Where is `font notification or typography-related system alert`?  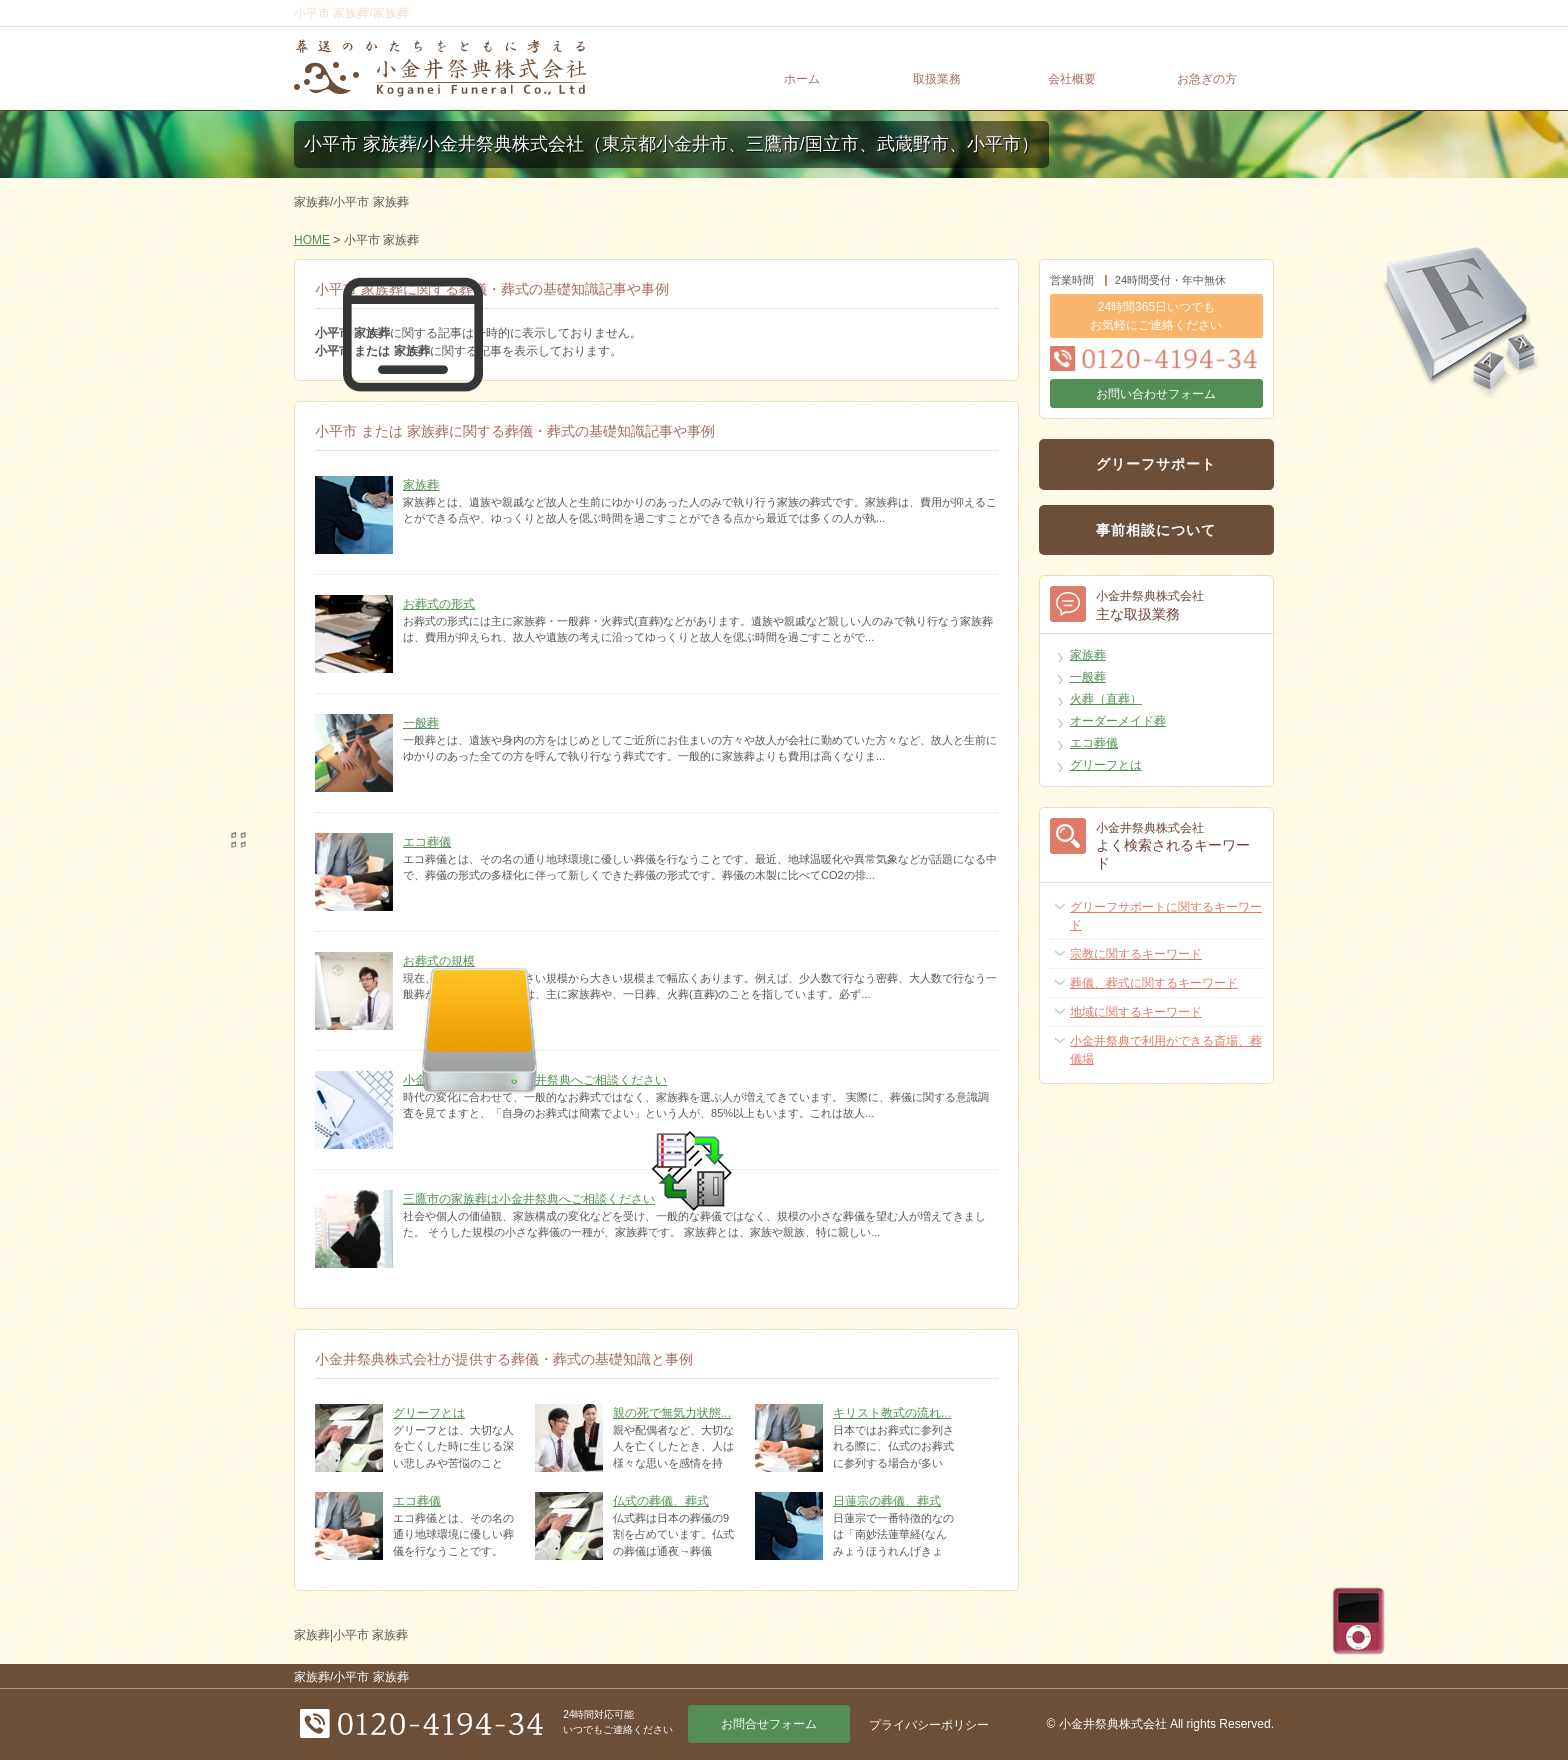
font notification or typography-related system alert is located at coordinates (1461, 316).